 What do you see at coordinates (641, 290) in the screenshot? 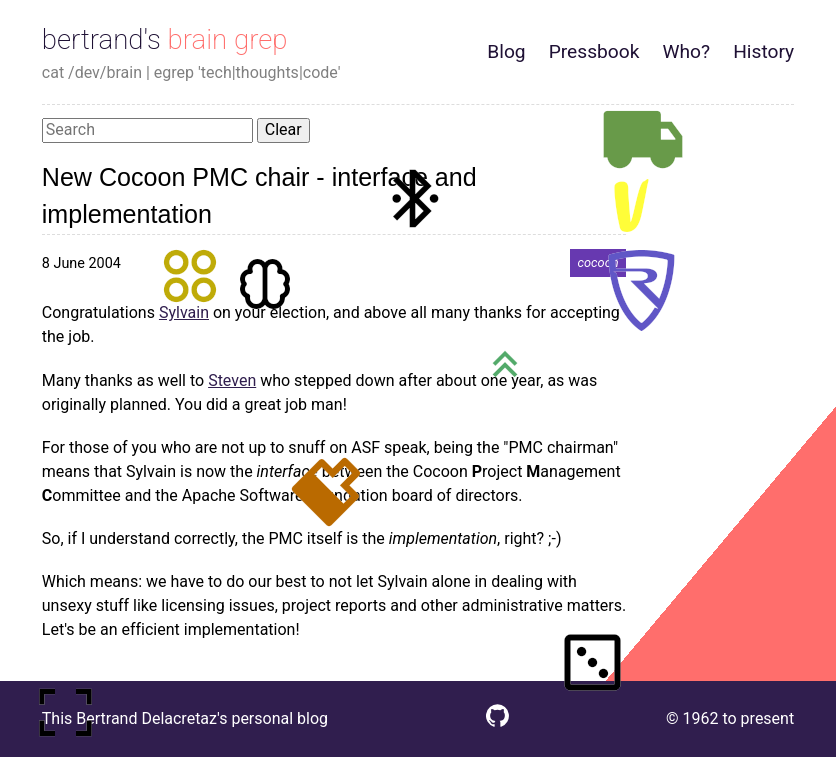
I see `Rimac Automobili company logo` at bounding box center [641, 290].